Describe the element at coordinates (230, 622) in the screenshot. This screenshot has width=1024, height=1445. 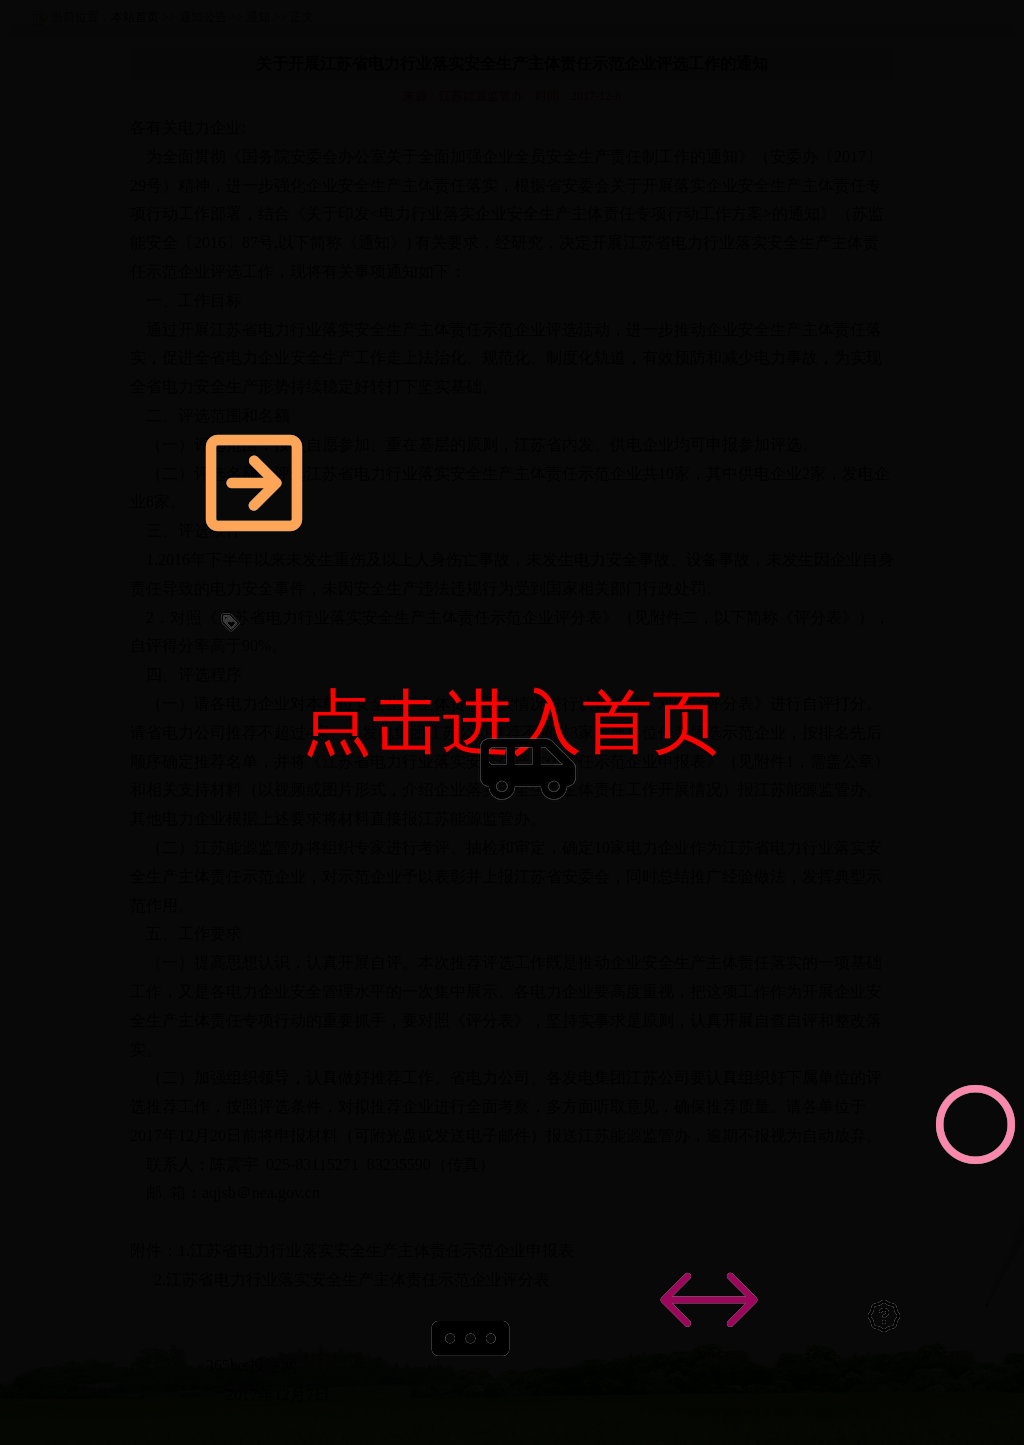
I see `access loyalty rewards or points` at that location.